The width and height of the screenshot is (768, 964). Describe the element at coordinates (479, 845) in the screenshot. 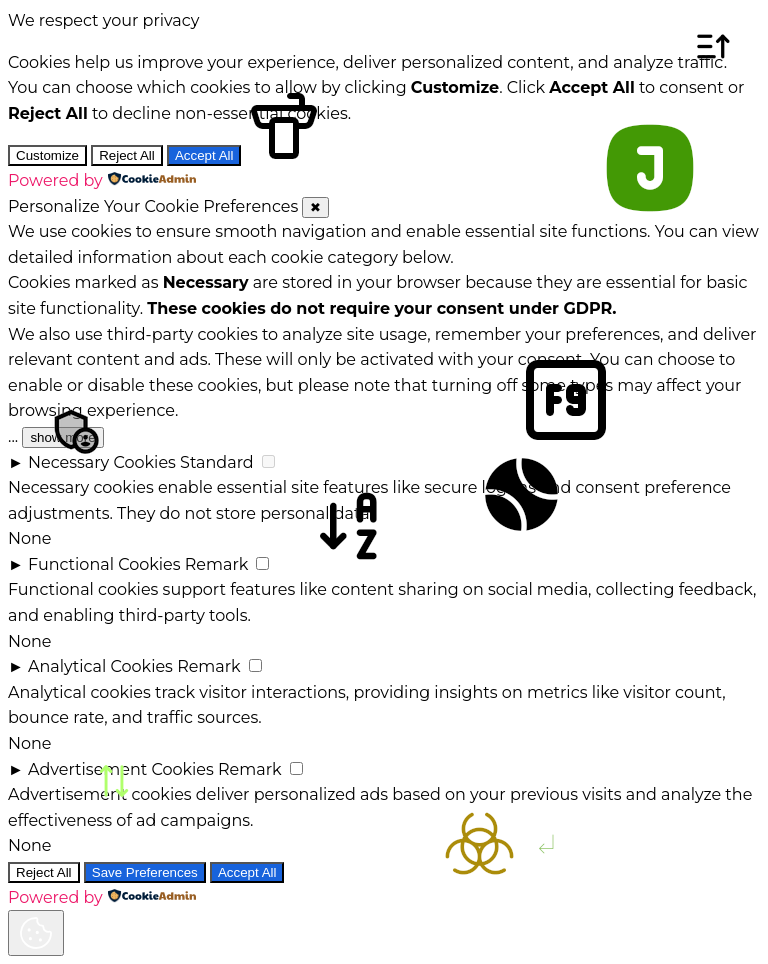

I see `indicates hazardous or dangerous content` at that location.